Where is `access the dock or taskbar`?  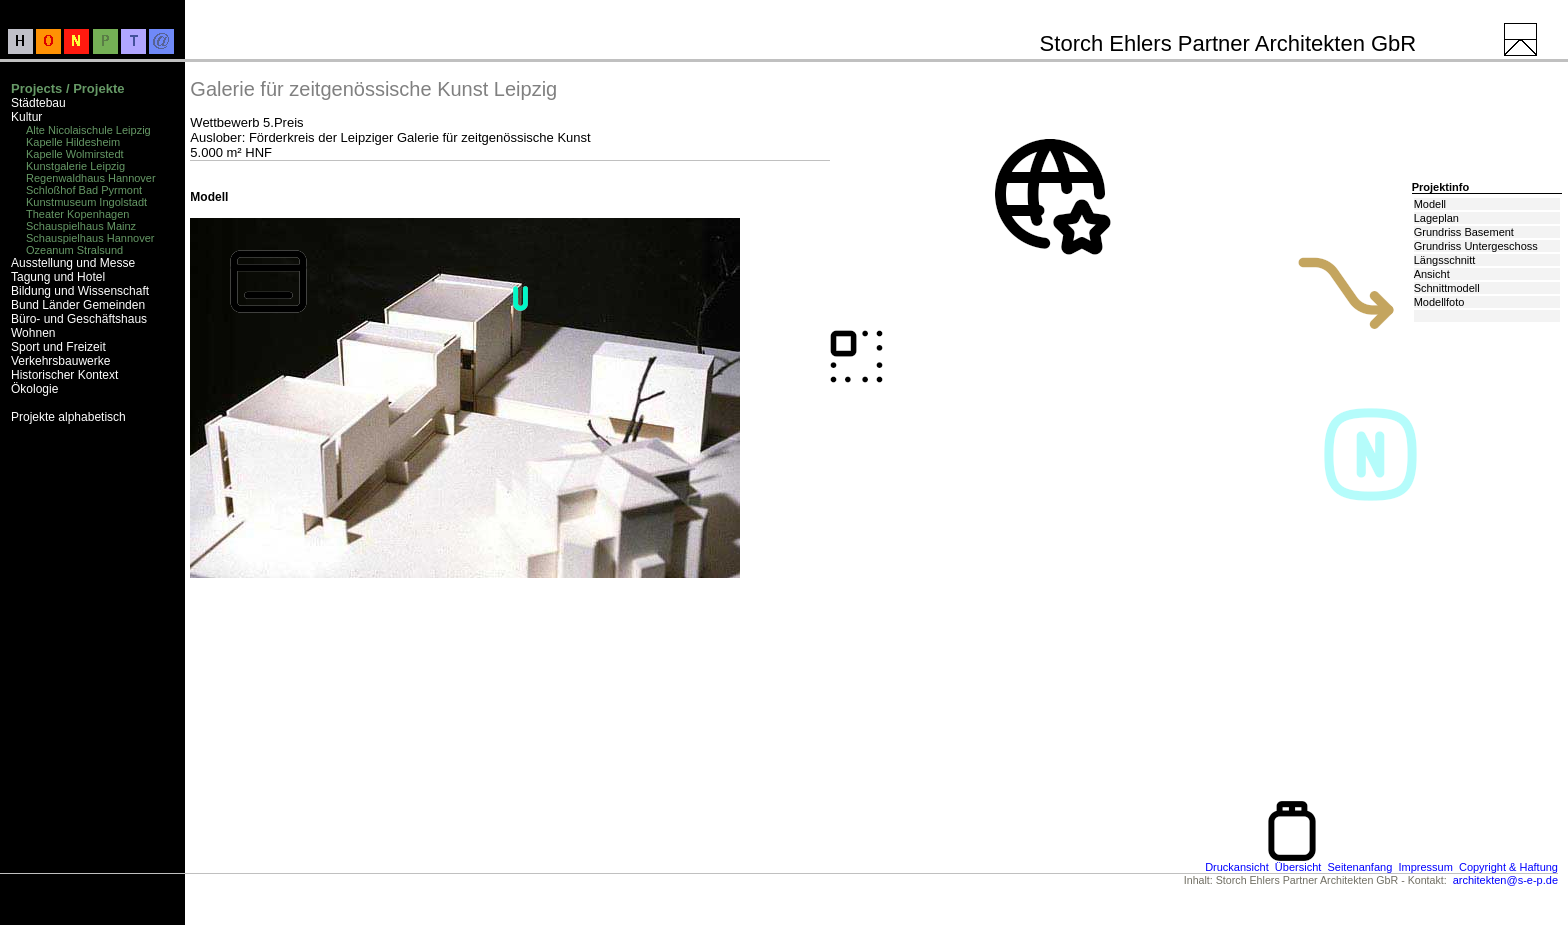 access the dock or taskbar is located at coordinates (268, 281).